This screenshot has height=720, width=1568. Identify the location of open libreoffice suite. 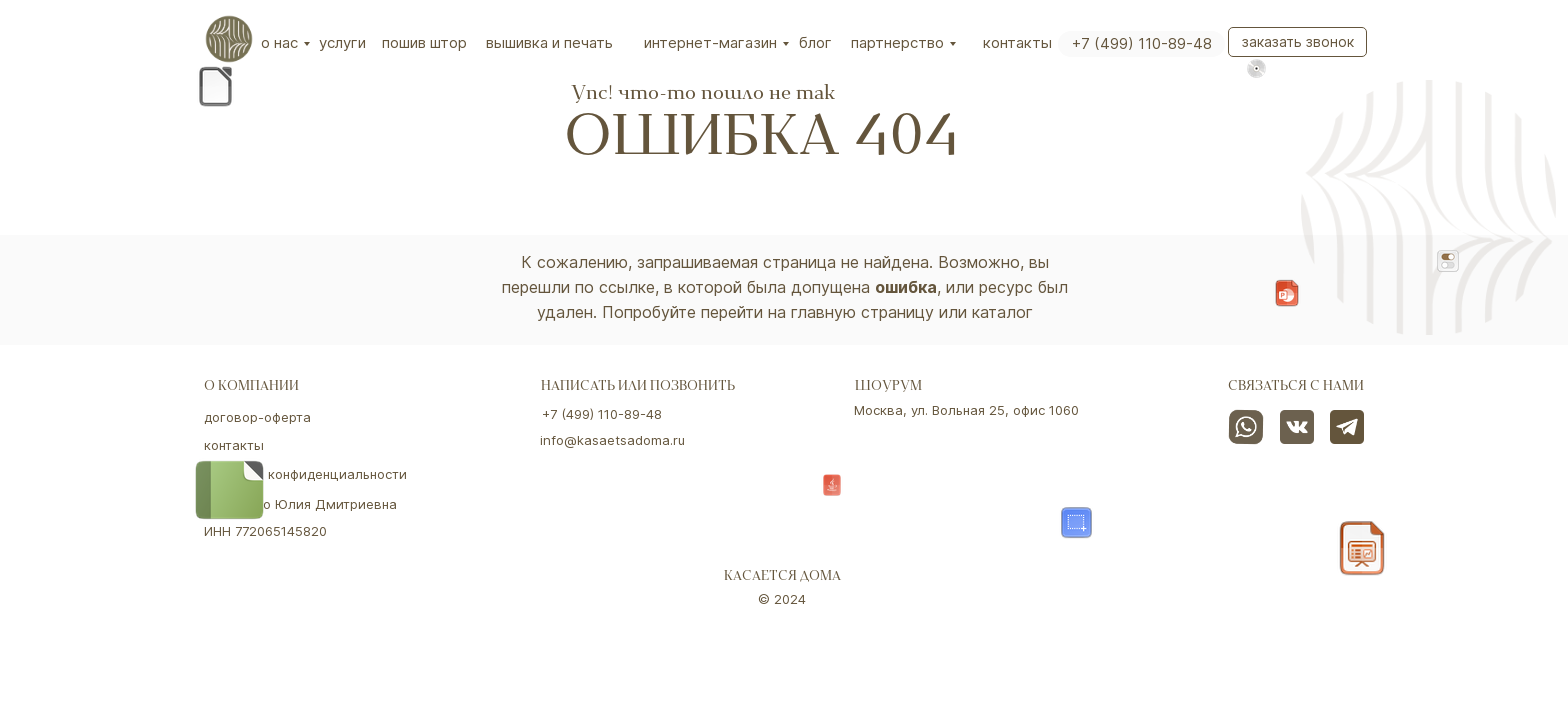
(215, 86).